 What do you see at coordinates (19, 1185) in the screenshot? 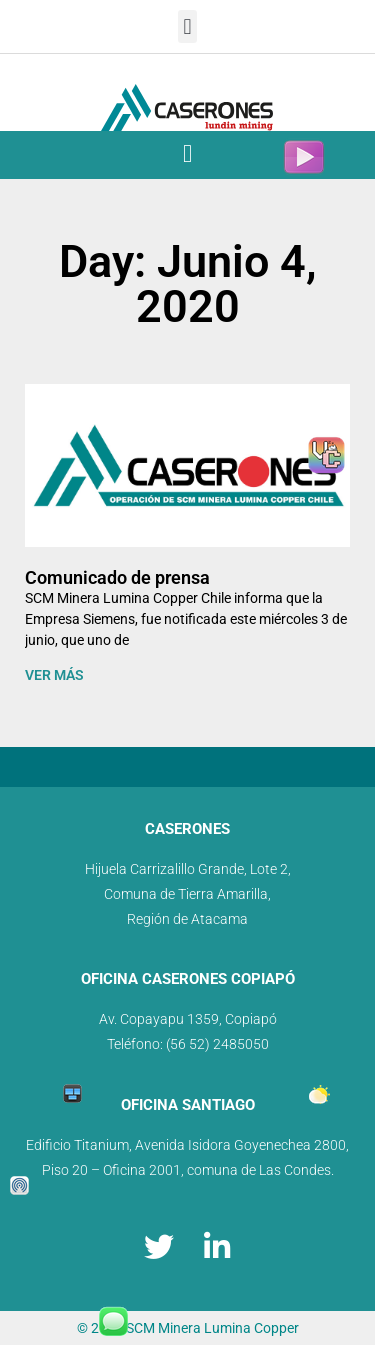
I see `open snapdrop for local file sharing` at bounding box center [19, 1185].